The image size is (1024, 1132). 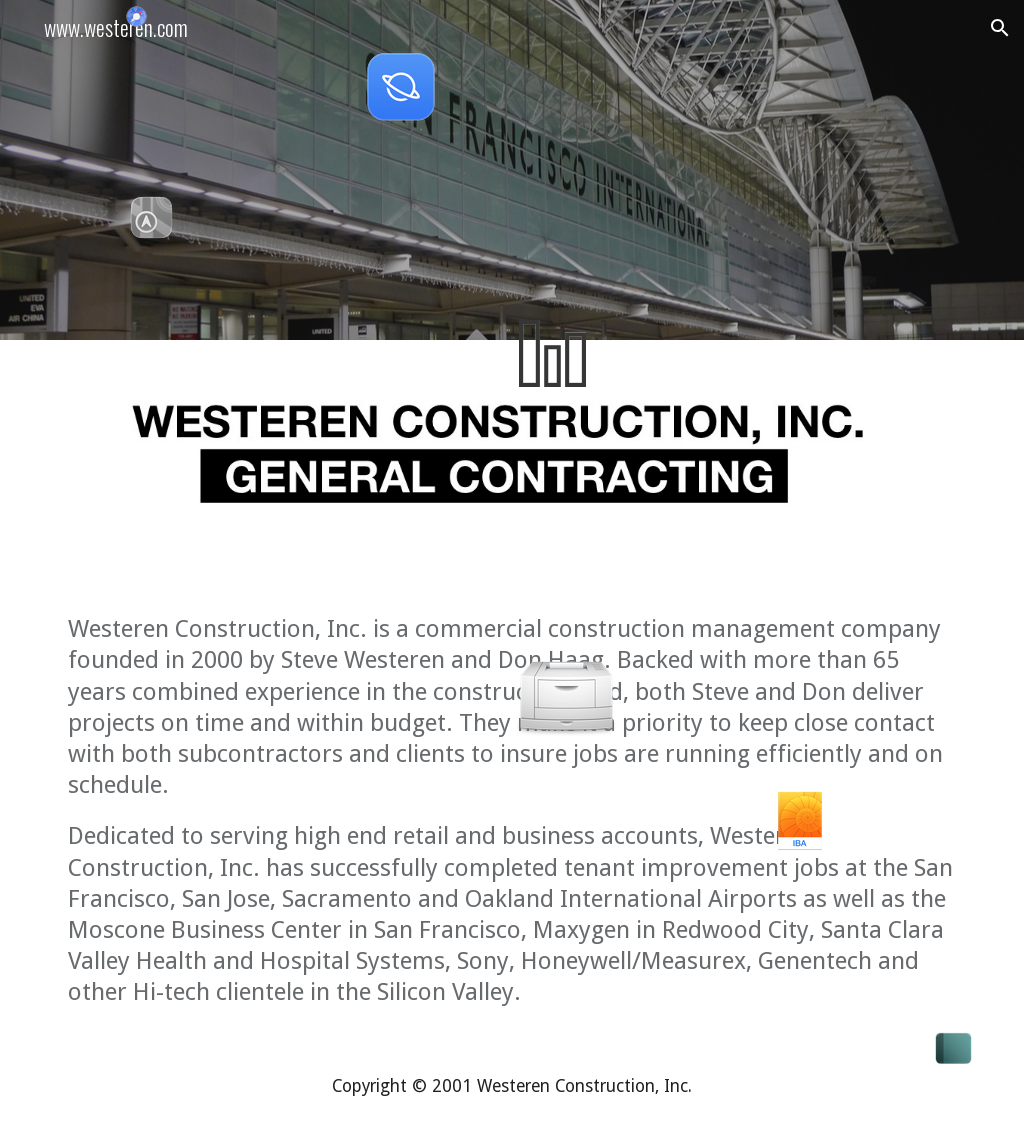 I want to click on open web browser preferences, so click(x=401, y=88).